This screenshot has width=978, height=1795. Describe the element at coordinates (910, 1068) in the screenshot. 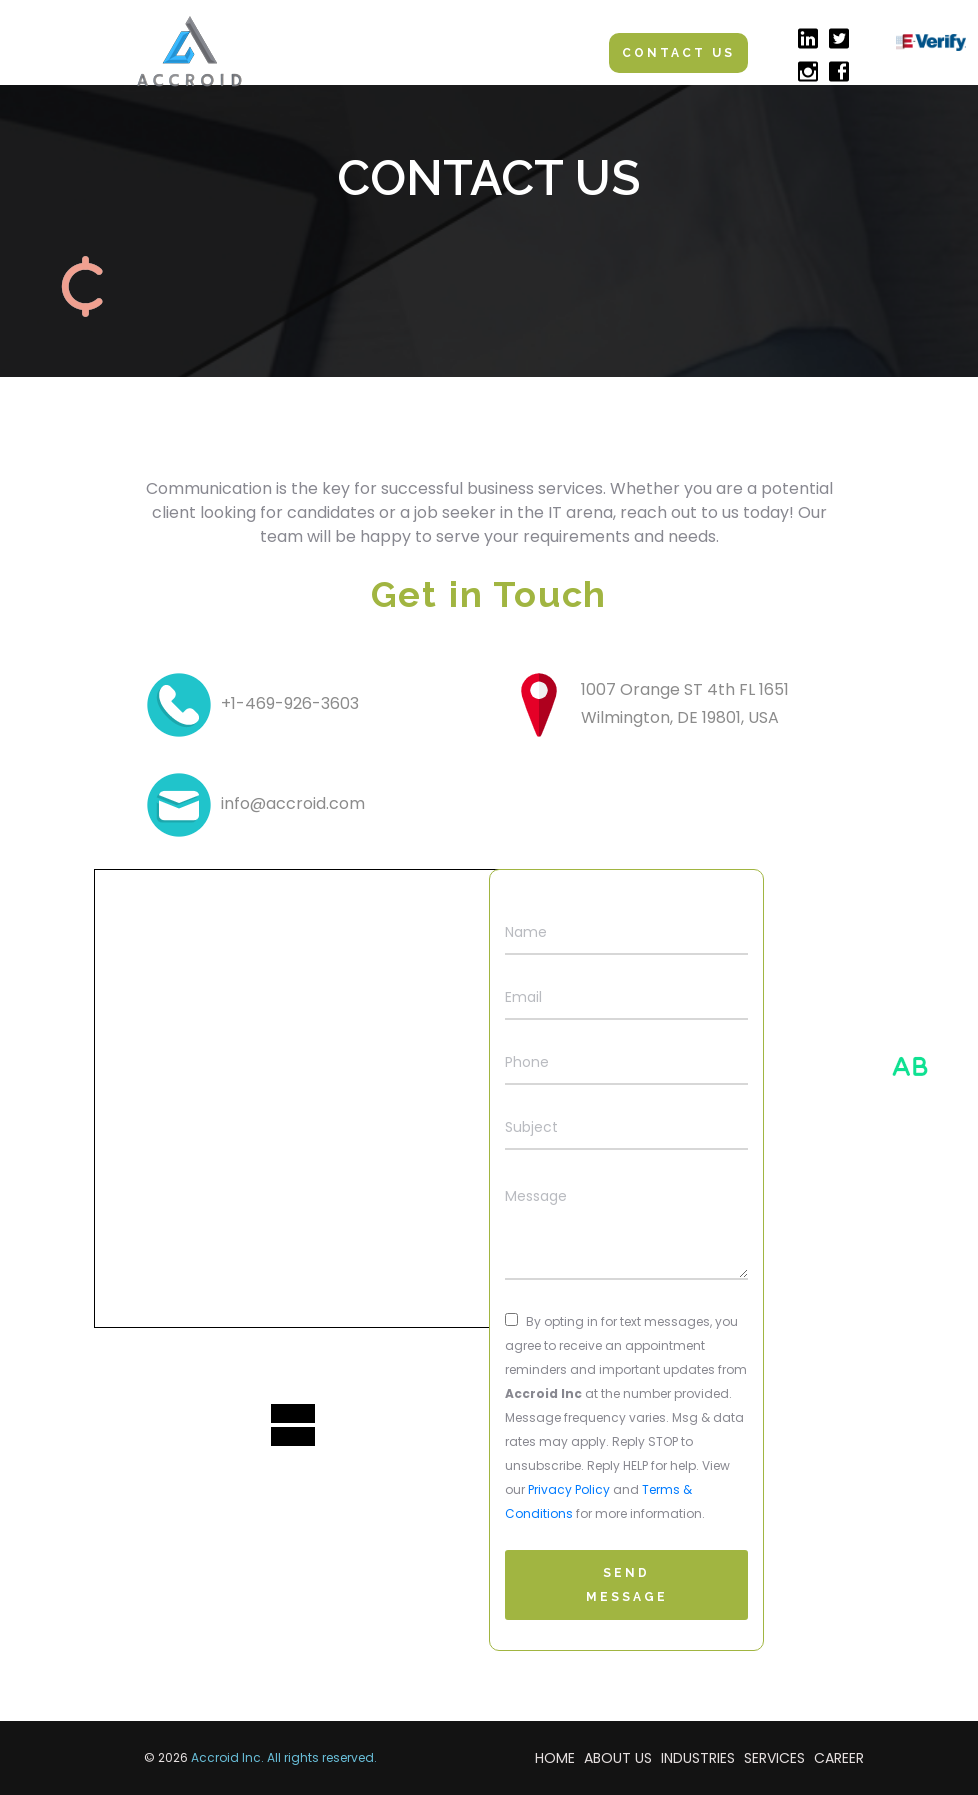

I see `toggle uppercase text formatting` at that location.